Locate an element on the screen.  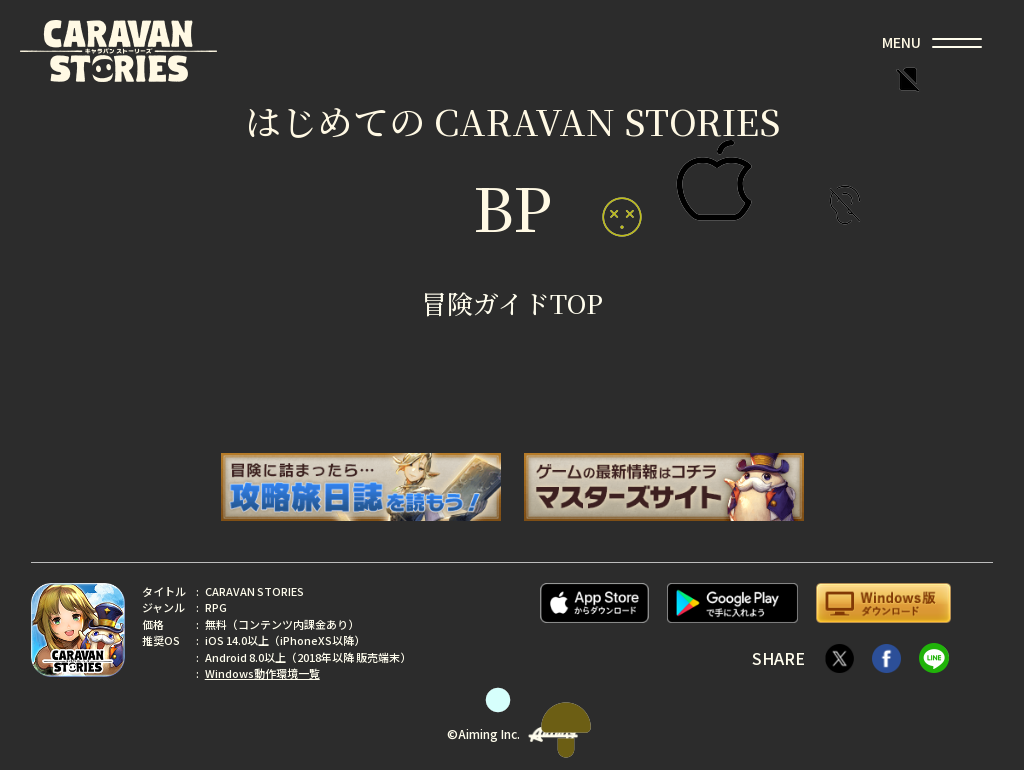
sign in with Apple is located at coordinates (717, 186).